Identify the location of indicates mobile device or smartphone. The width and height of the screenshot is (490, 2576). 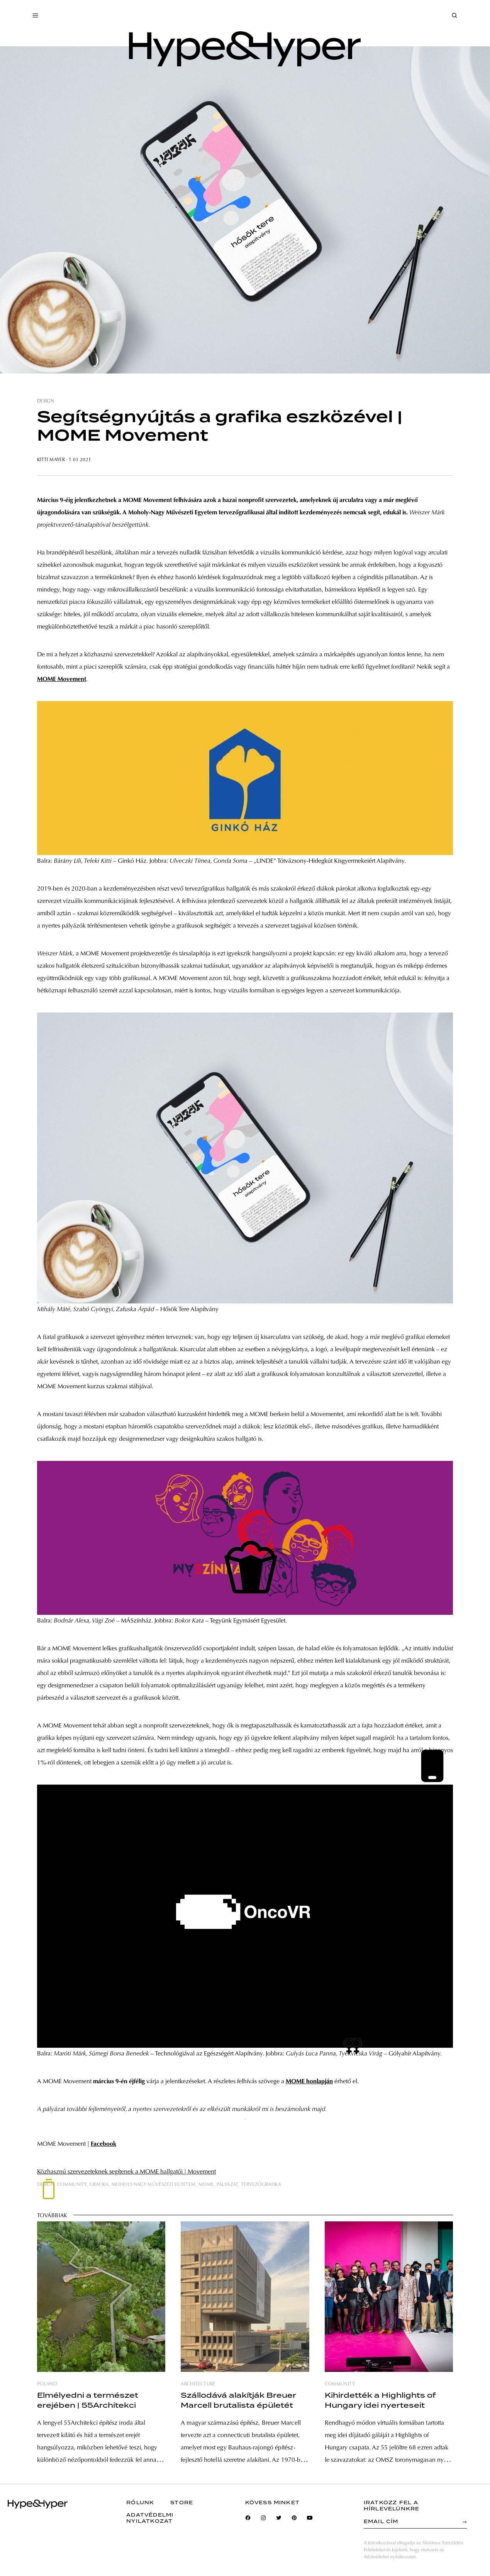
(432, 1766).